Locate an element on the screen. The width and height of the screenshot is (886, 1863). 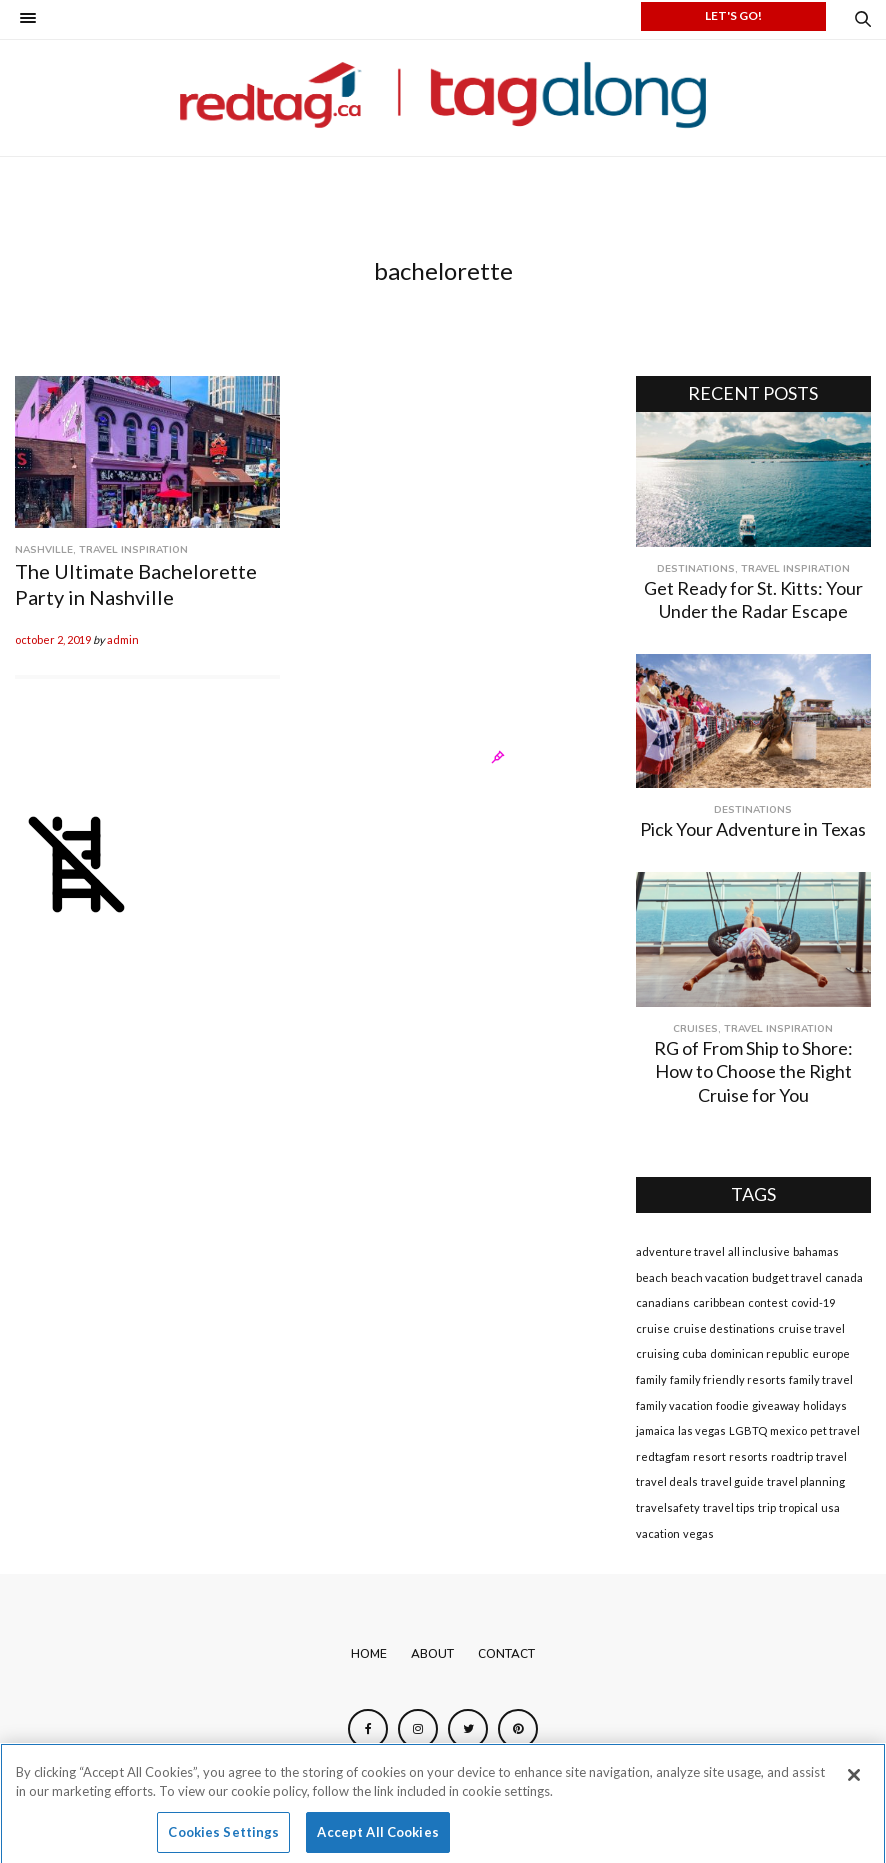
ladder access disabled or unavailable is located at coordinates (76, 864).